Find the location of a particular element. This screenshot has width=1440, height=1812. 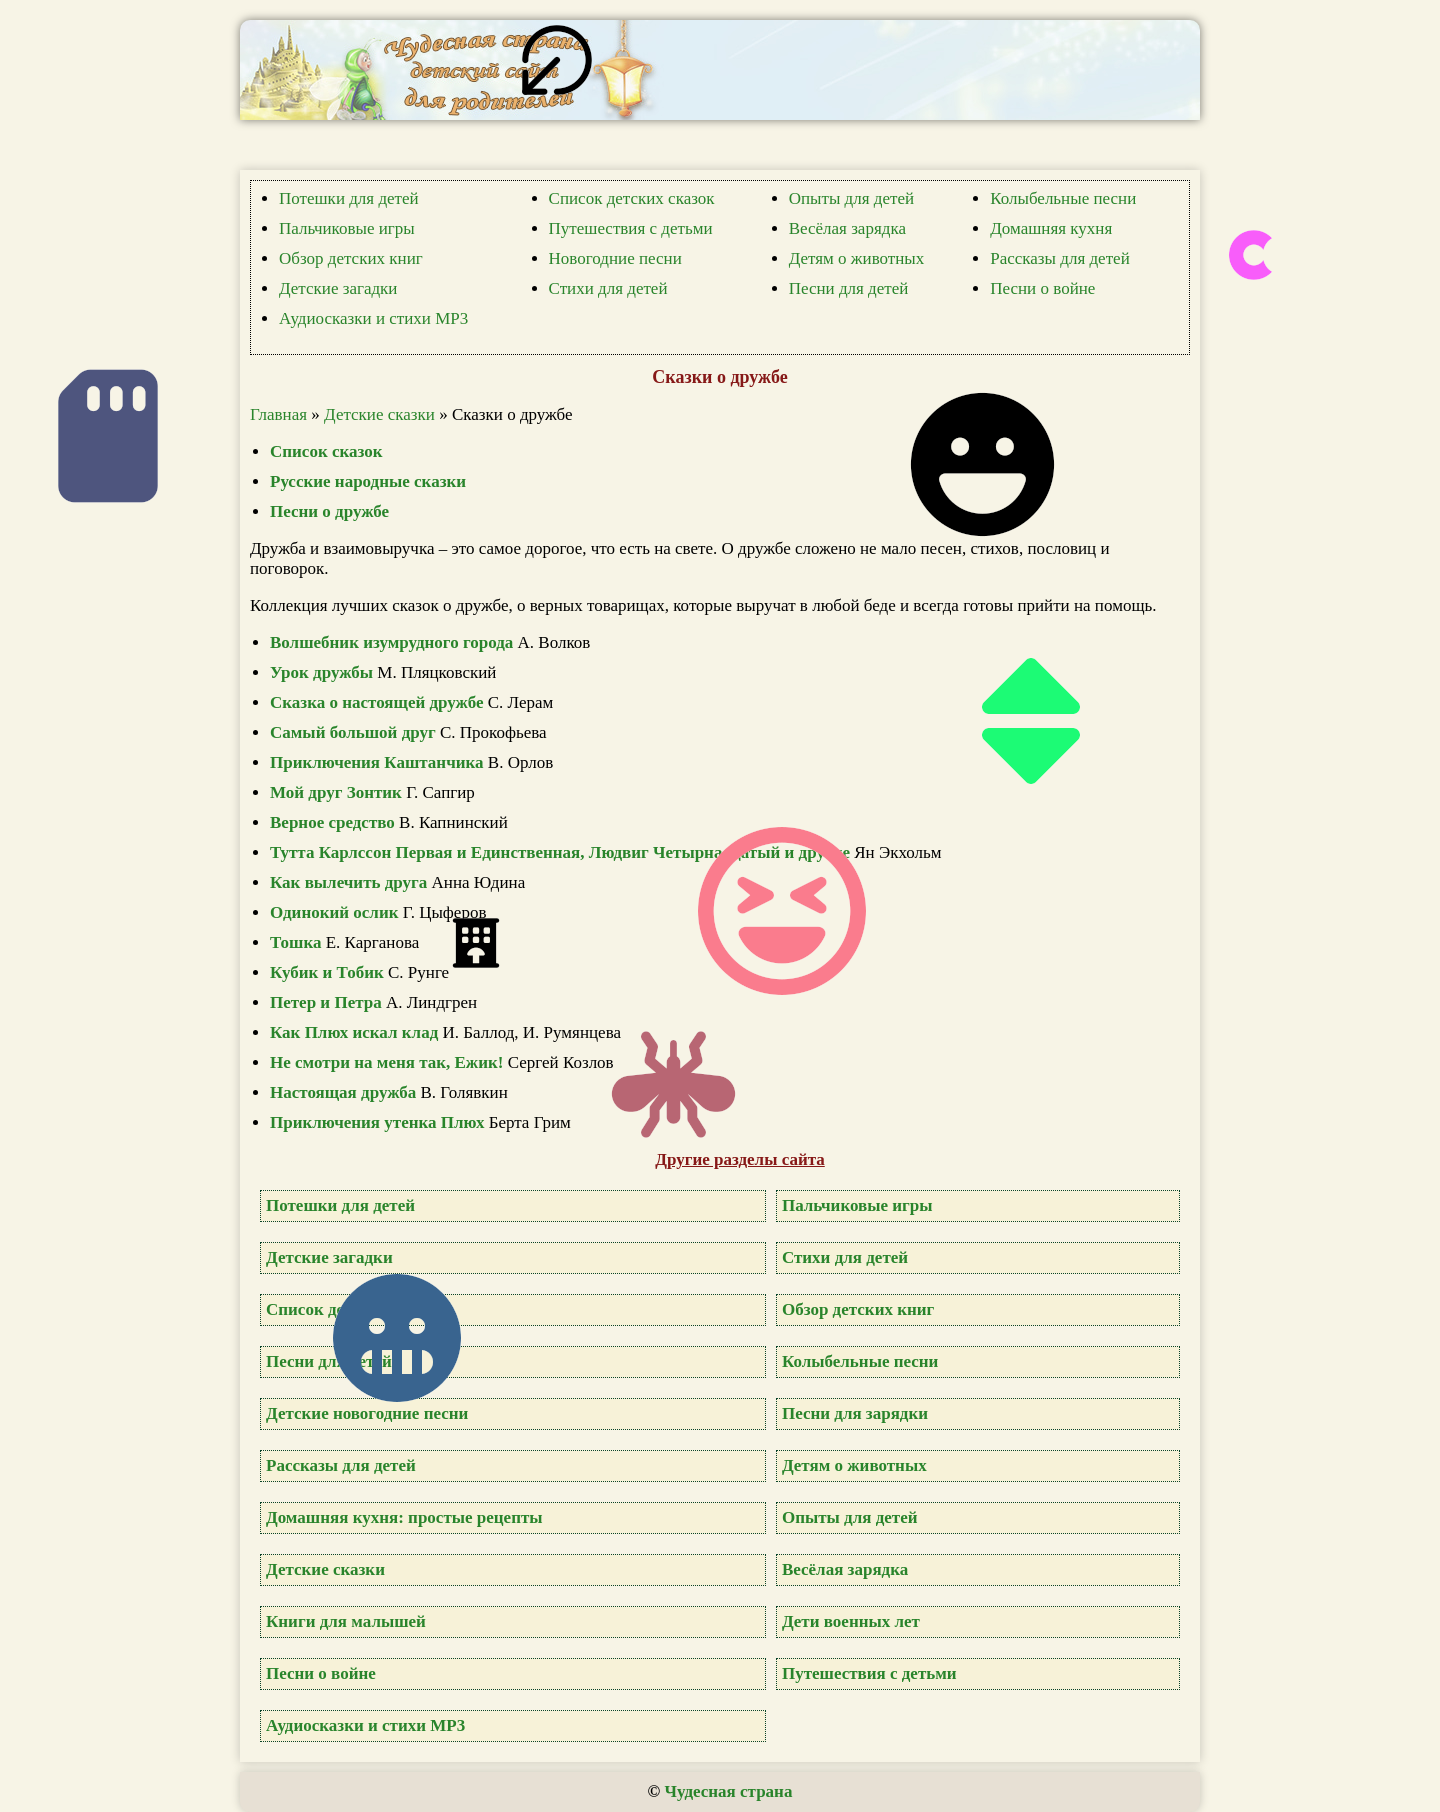

react with a laughing emoji is located at coordinates (782, 911).